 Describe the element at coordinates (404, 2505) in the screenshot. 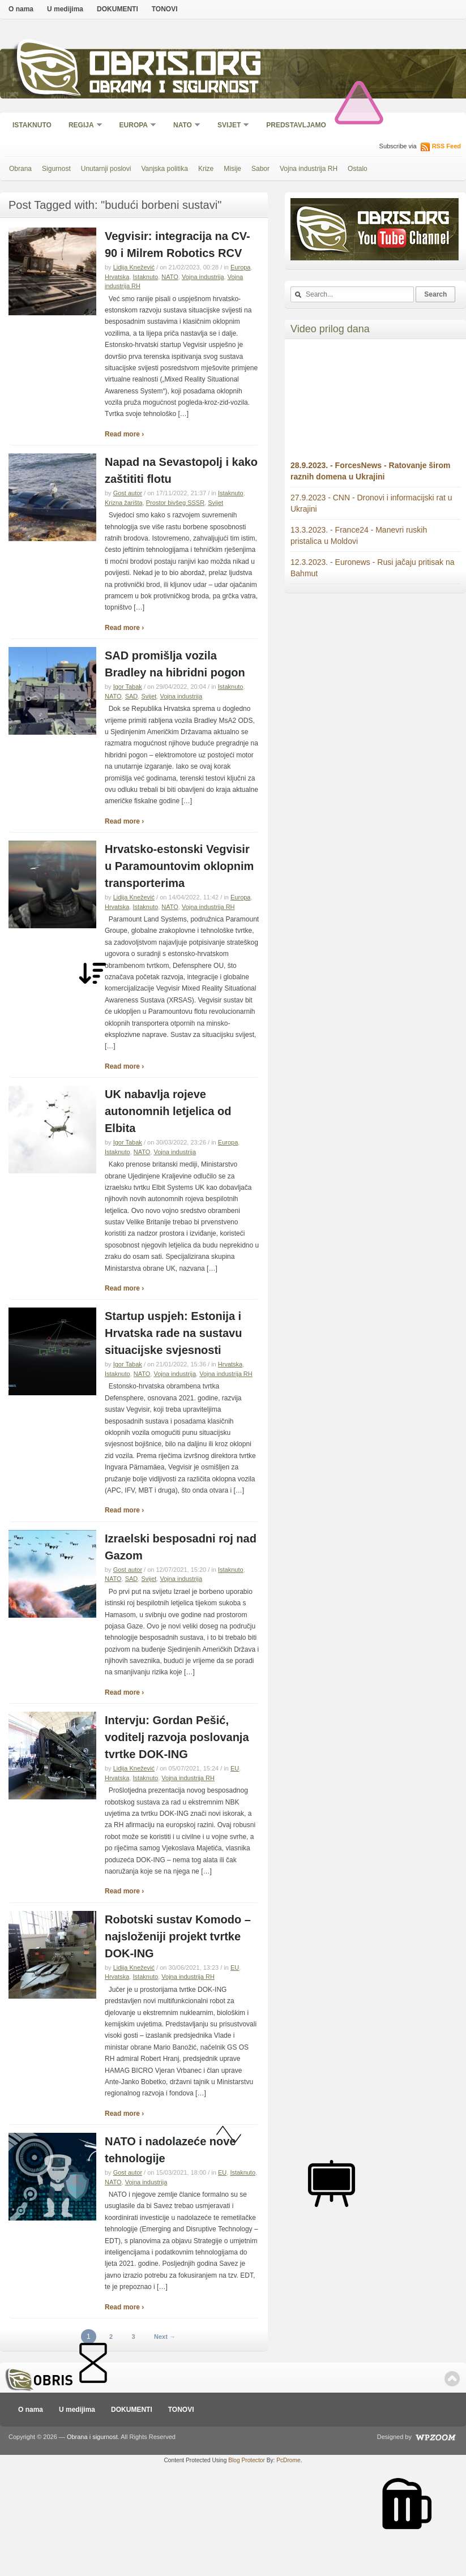

I see `access bar or brewery locations` at that location.